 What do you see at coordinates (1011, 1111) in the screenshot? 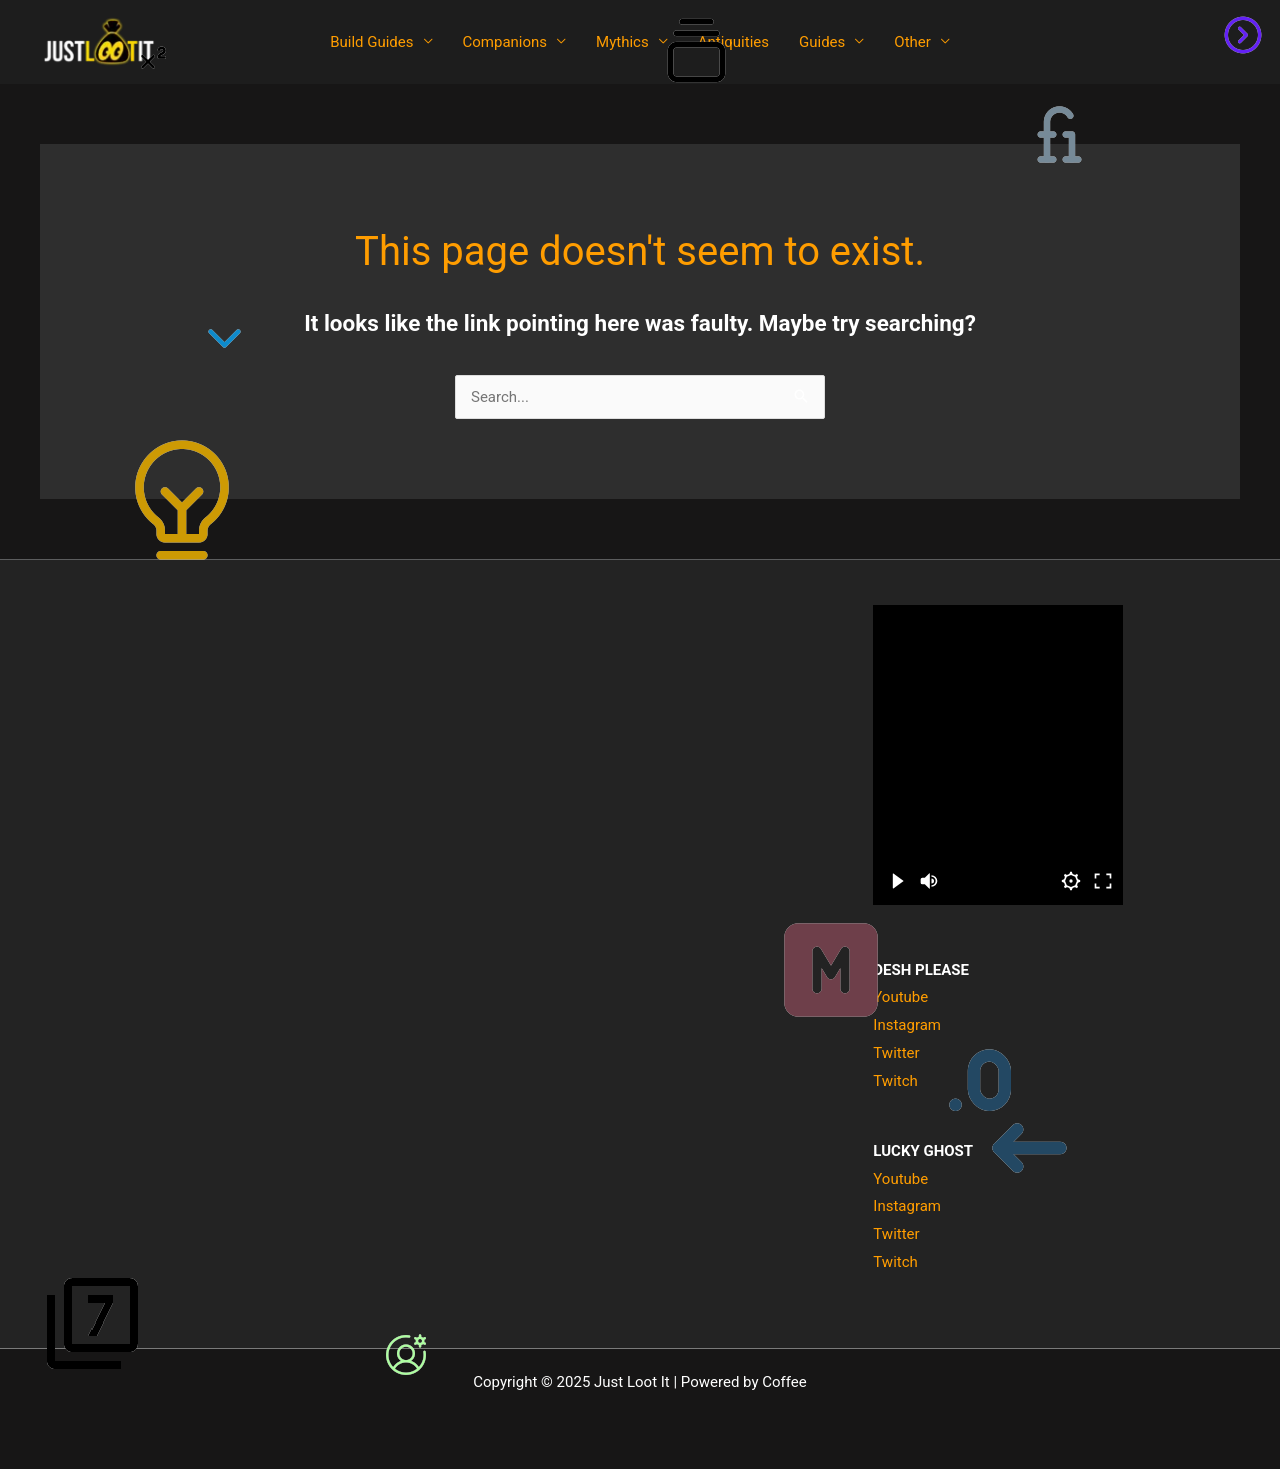
I see `decrease decimal places in number formatting` at bounding box center [1011, 1111].